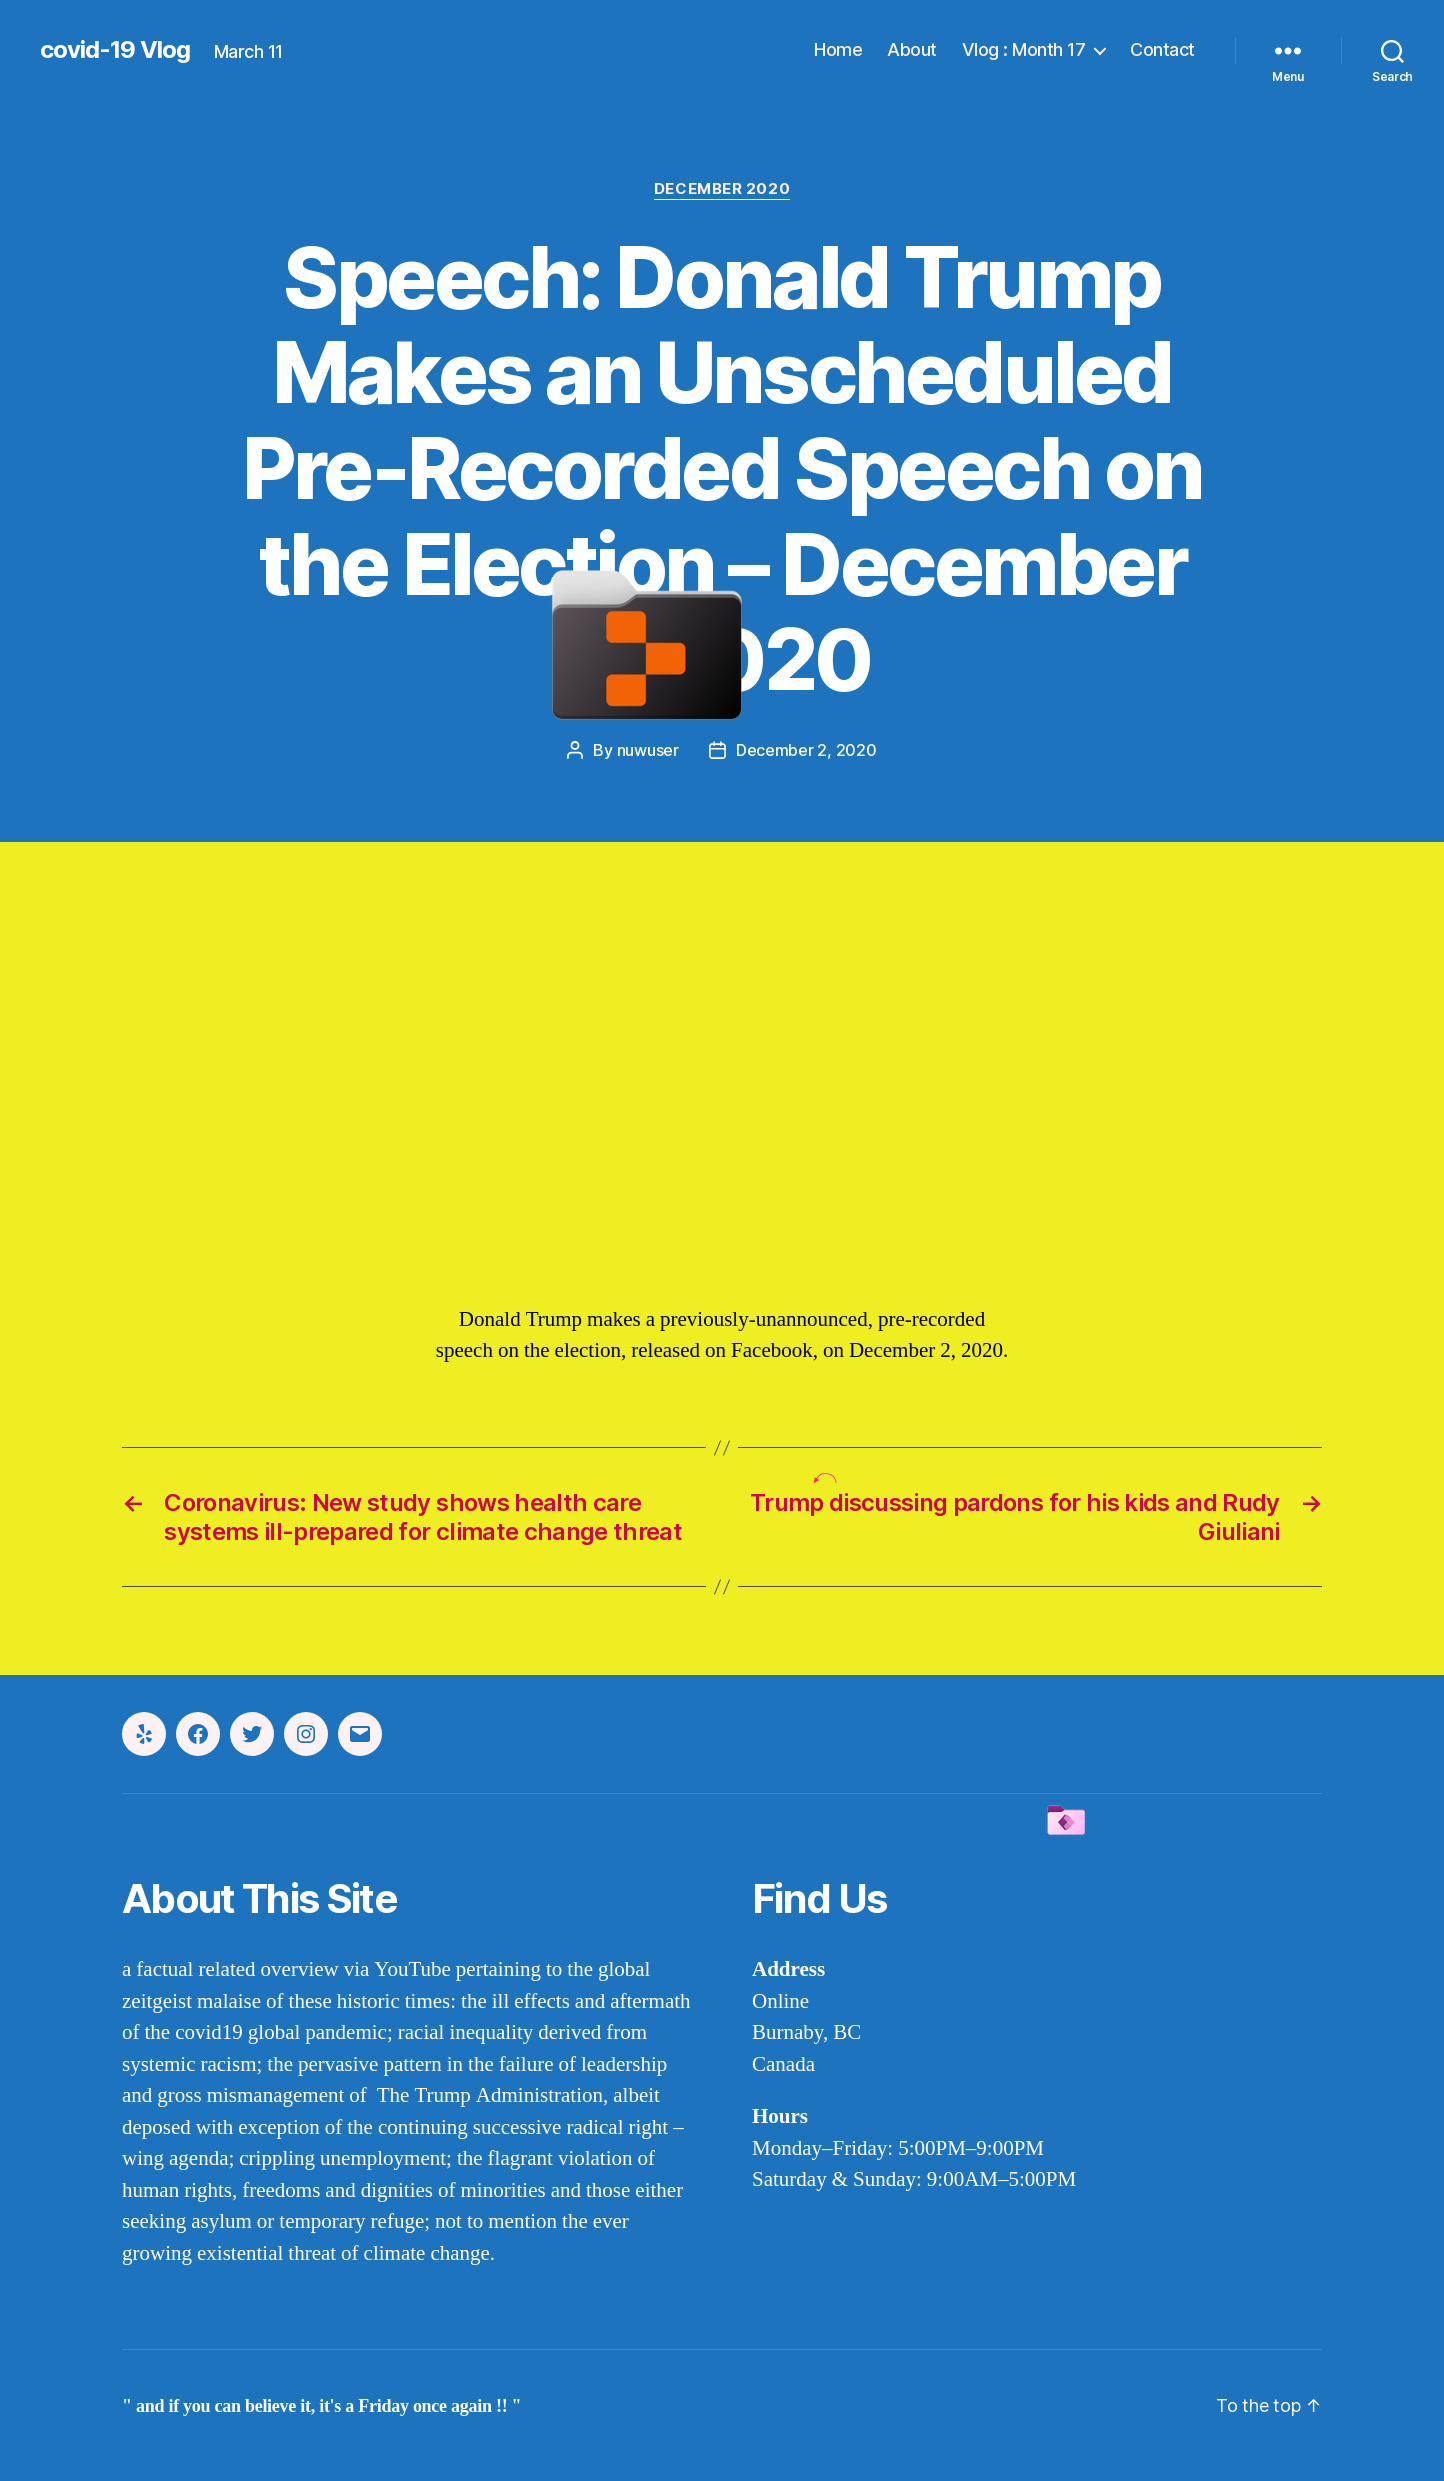 The width and height of the screenshot is (1444, 2481). Describe the element at coordinates (1066, 1821) in the screenshot. I see `open folder containing Microsoft Power Apps files` at that location.